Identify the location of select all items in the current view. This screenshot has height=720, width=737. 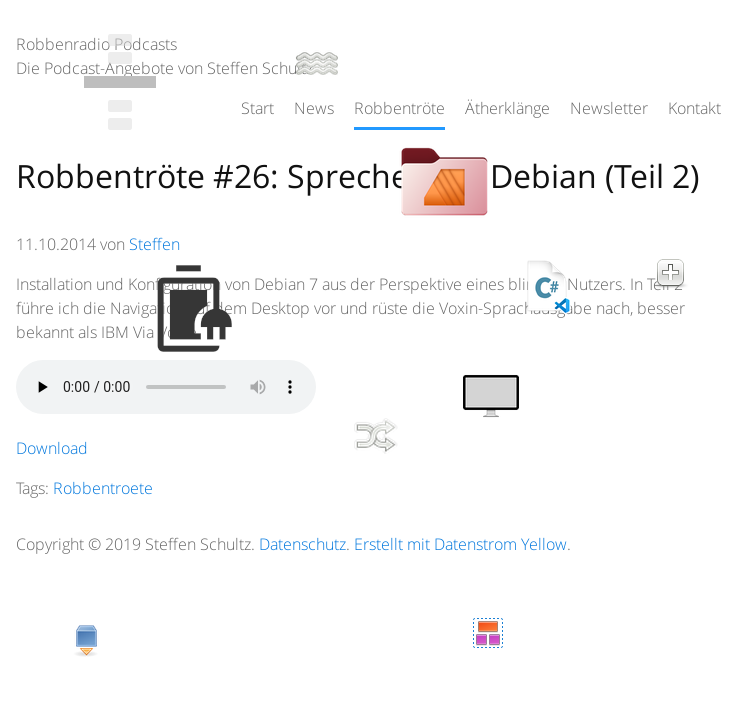
(488, 633).